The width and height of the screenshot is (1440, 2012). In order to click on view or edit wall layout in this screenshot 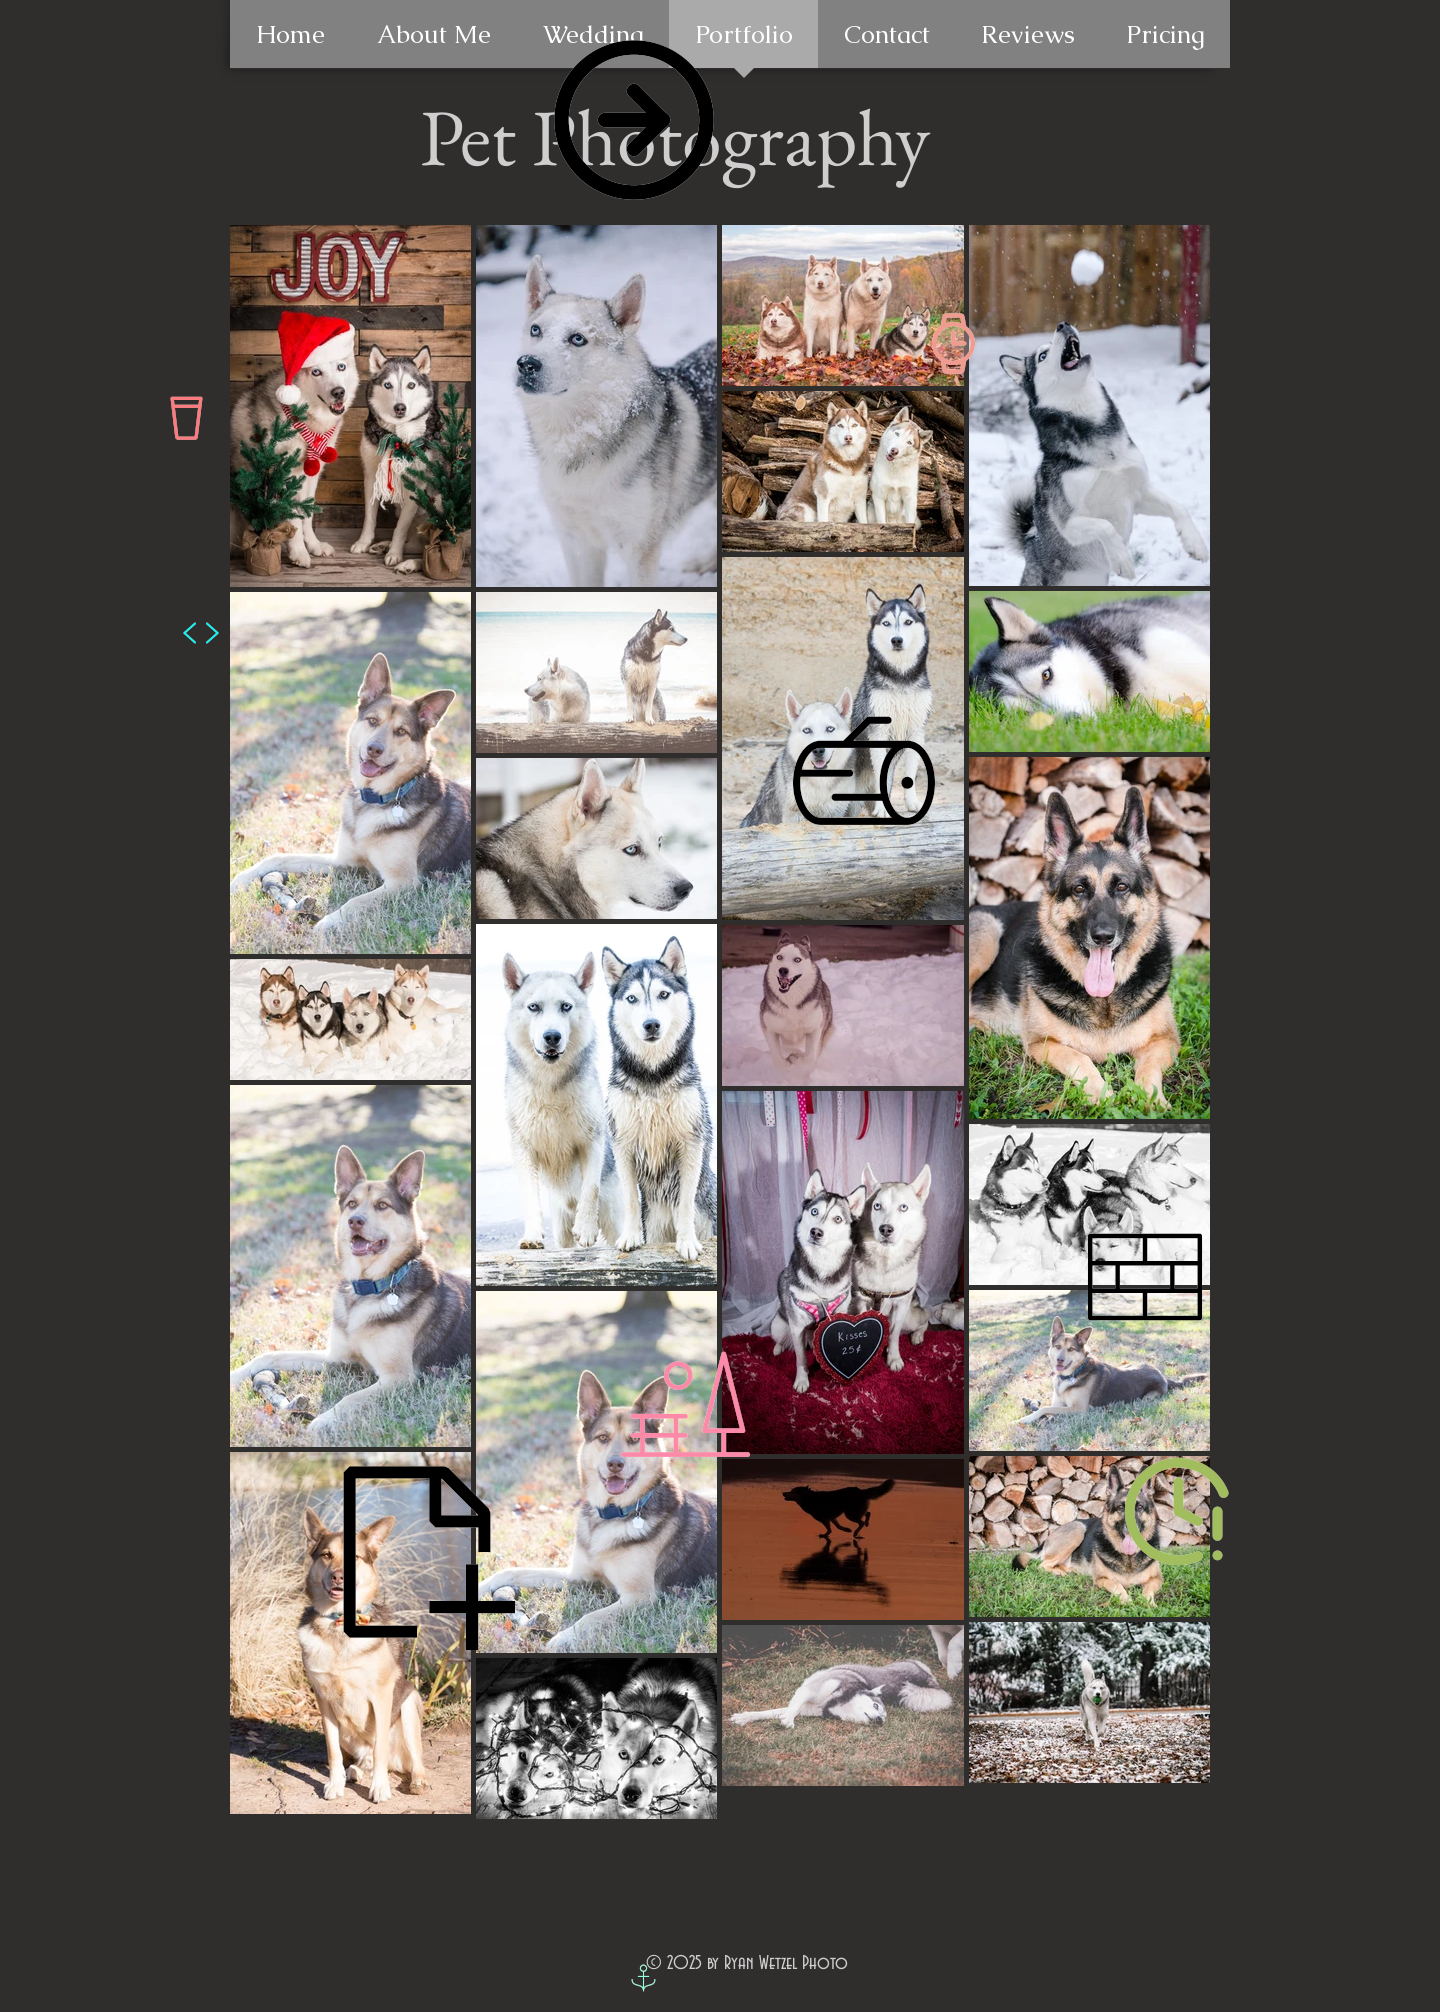, I will do `click(1145, 1277)`.